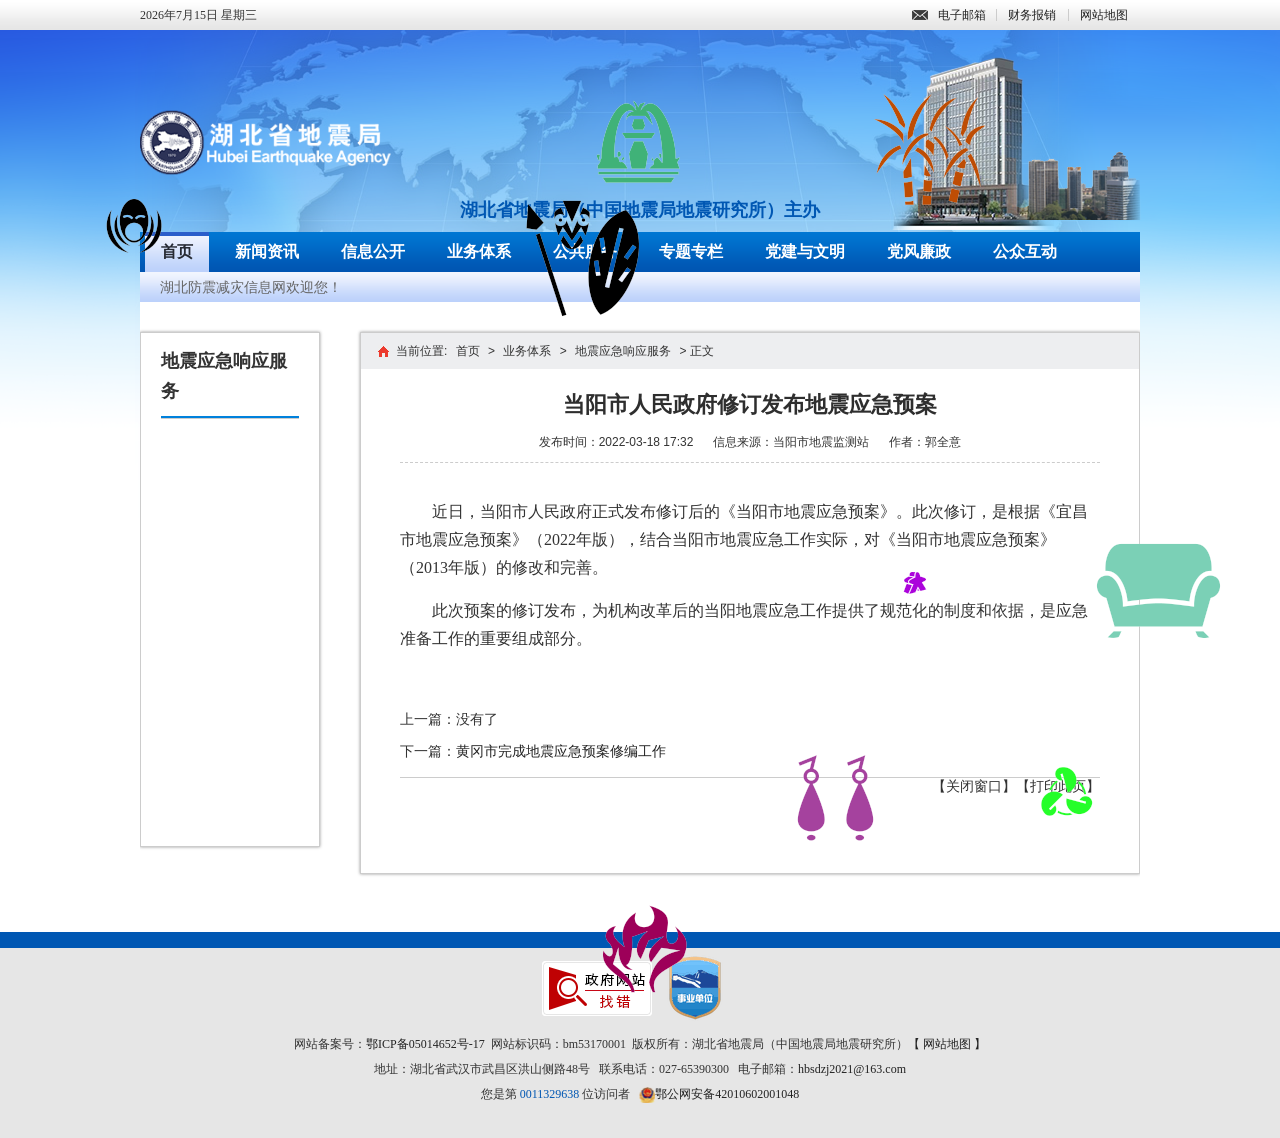  I want to click on indicates sugar cane crop or ingredient, so click(930, 149).